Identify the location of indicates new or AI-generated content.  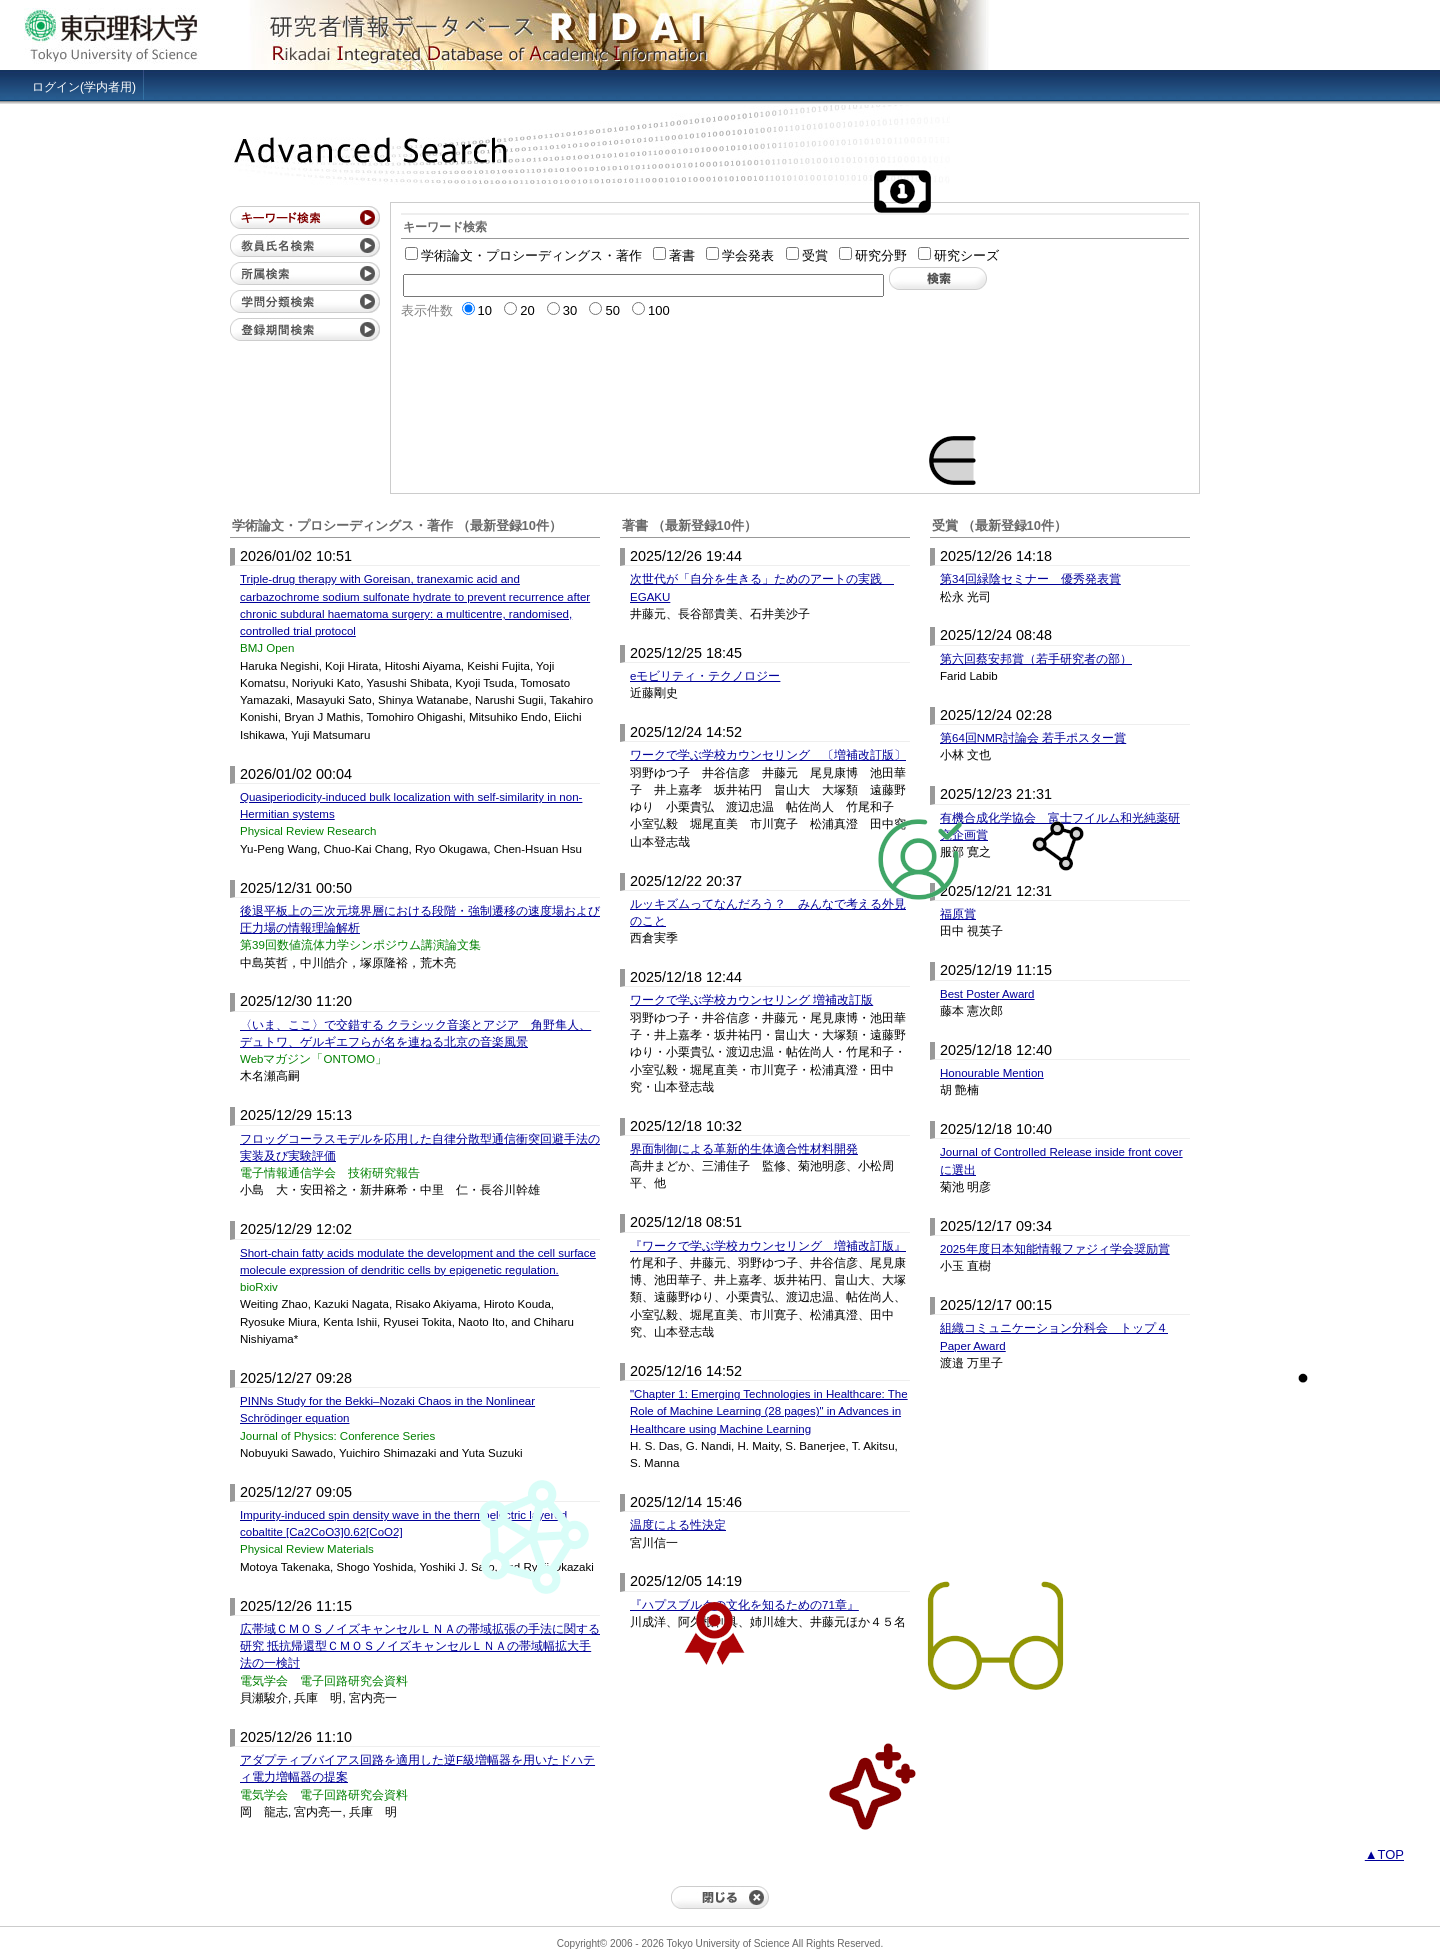
(871, 1788).